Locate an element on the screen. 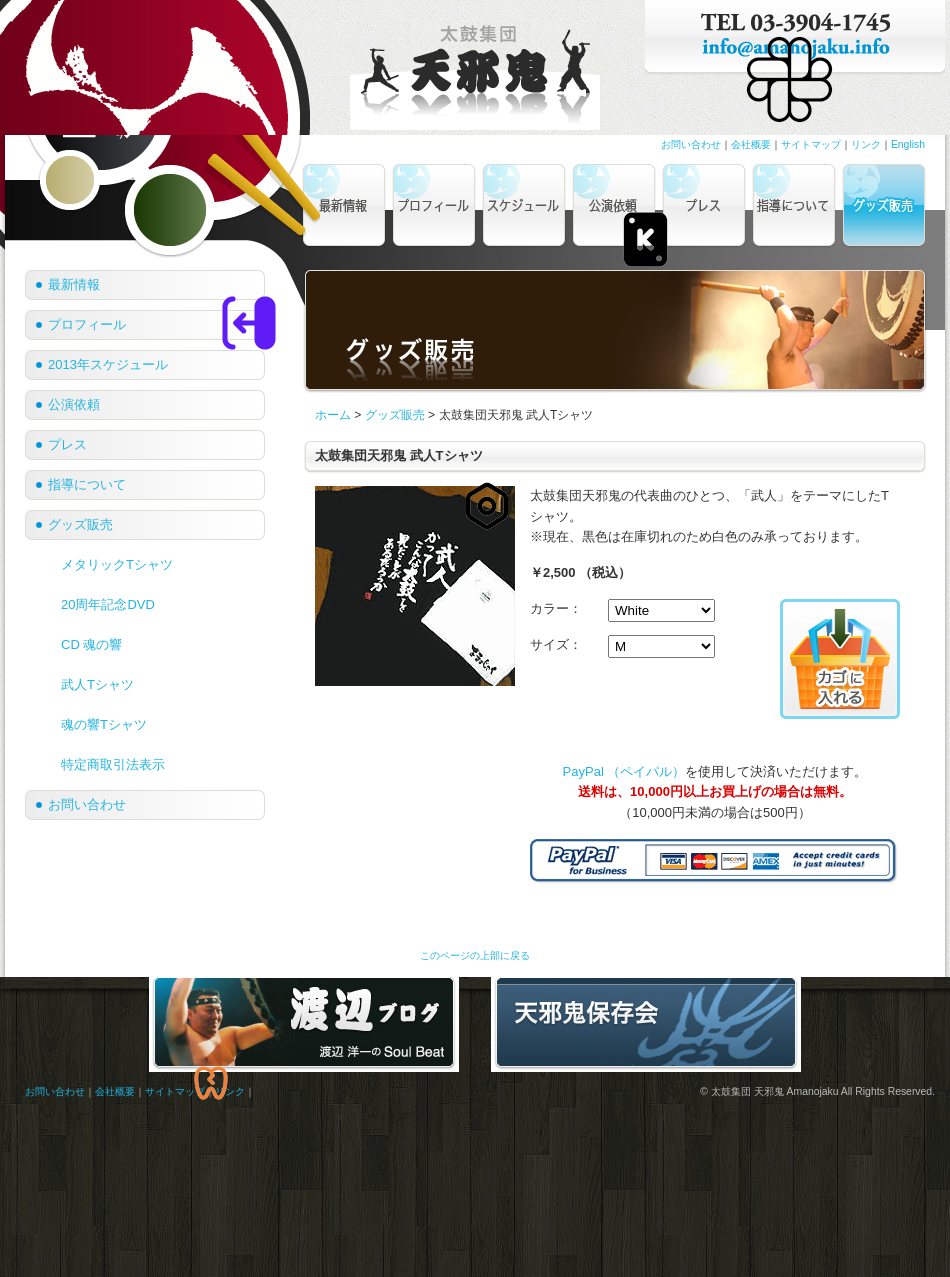  open Slack messaging app is located at coordinates (789, 79).